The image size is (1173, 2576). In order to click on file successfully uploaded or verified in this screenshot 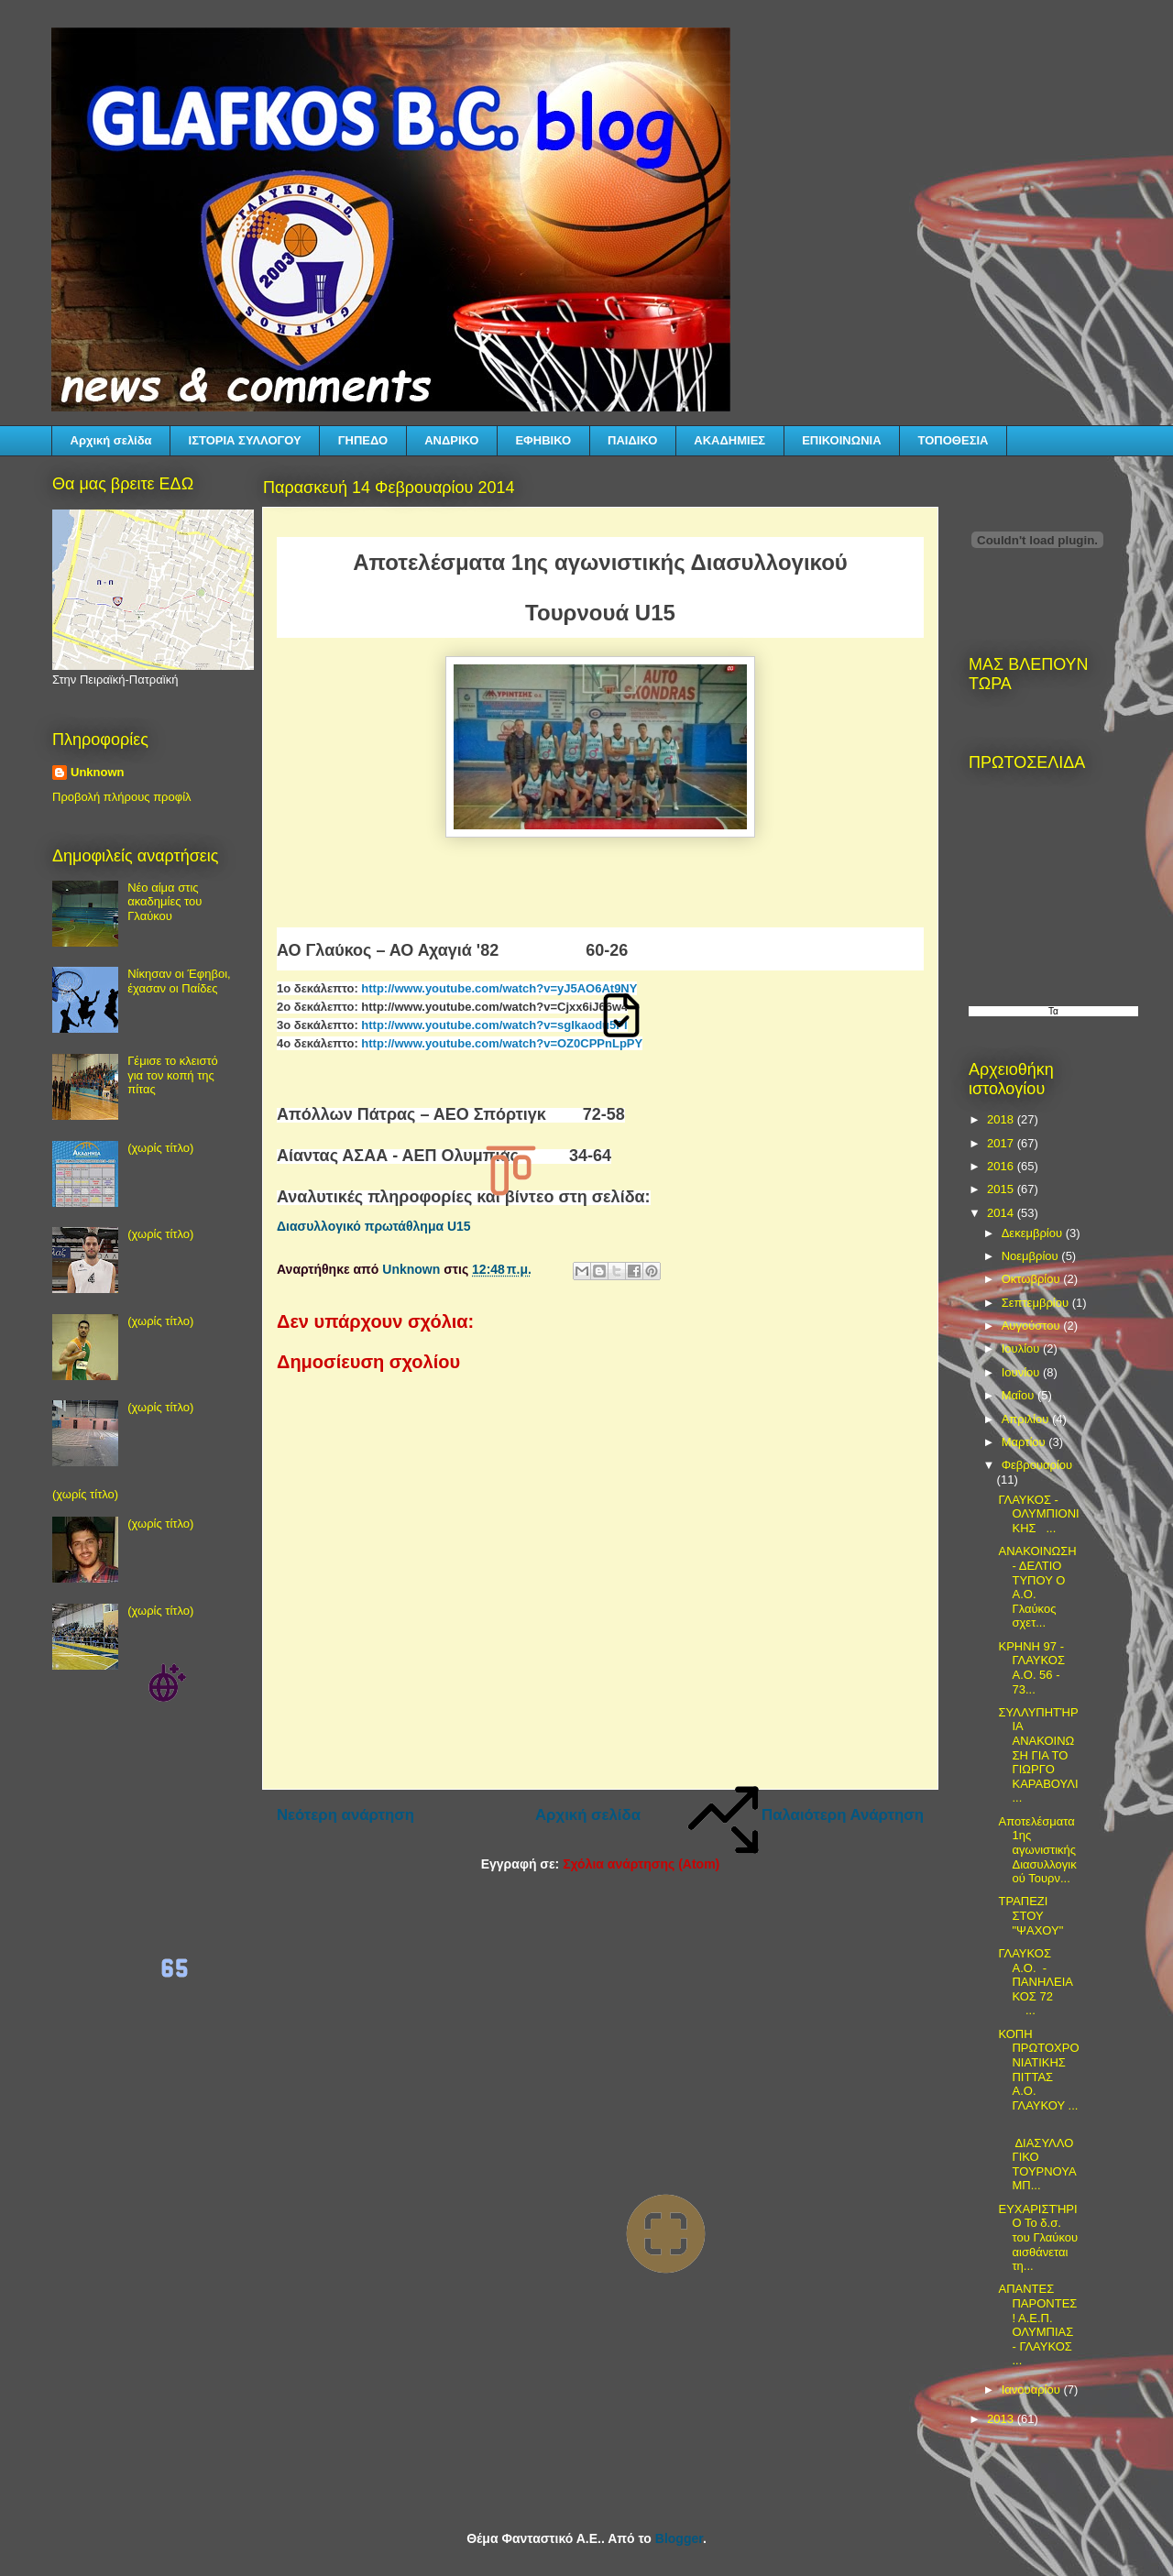, I will do `click(621, 1015)`.